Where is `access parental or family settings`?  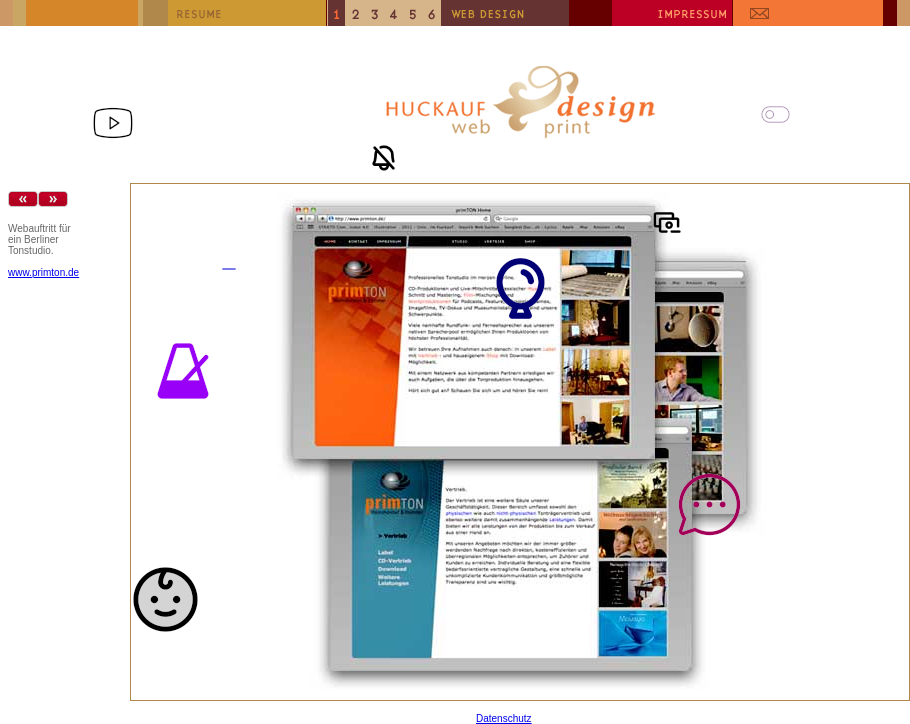
access parental or family settings is located at coordinates (165, 599).